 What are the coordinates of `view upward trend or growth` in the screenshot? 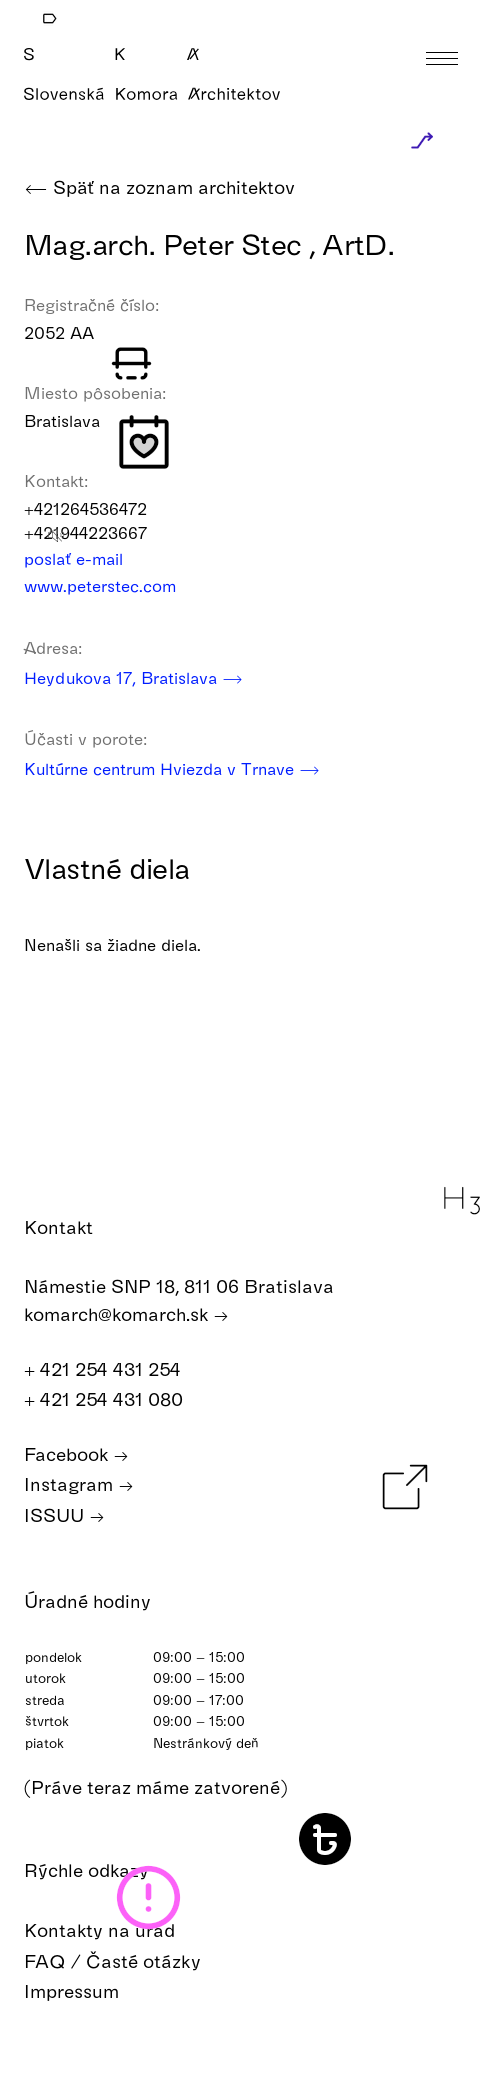 It's located at (422, 141).